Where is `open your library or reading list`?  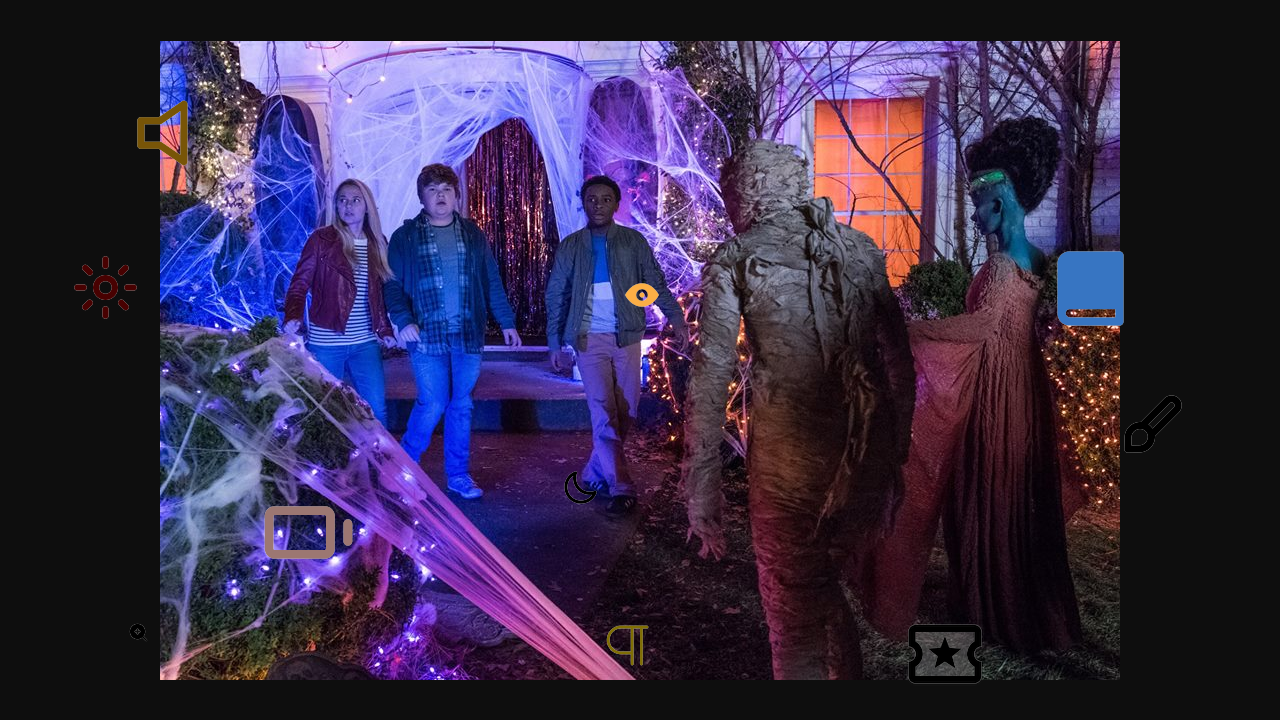
open your library or reading list is located at coordinates (1090, 288).